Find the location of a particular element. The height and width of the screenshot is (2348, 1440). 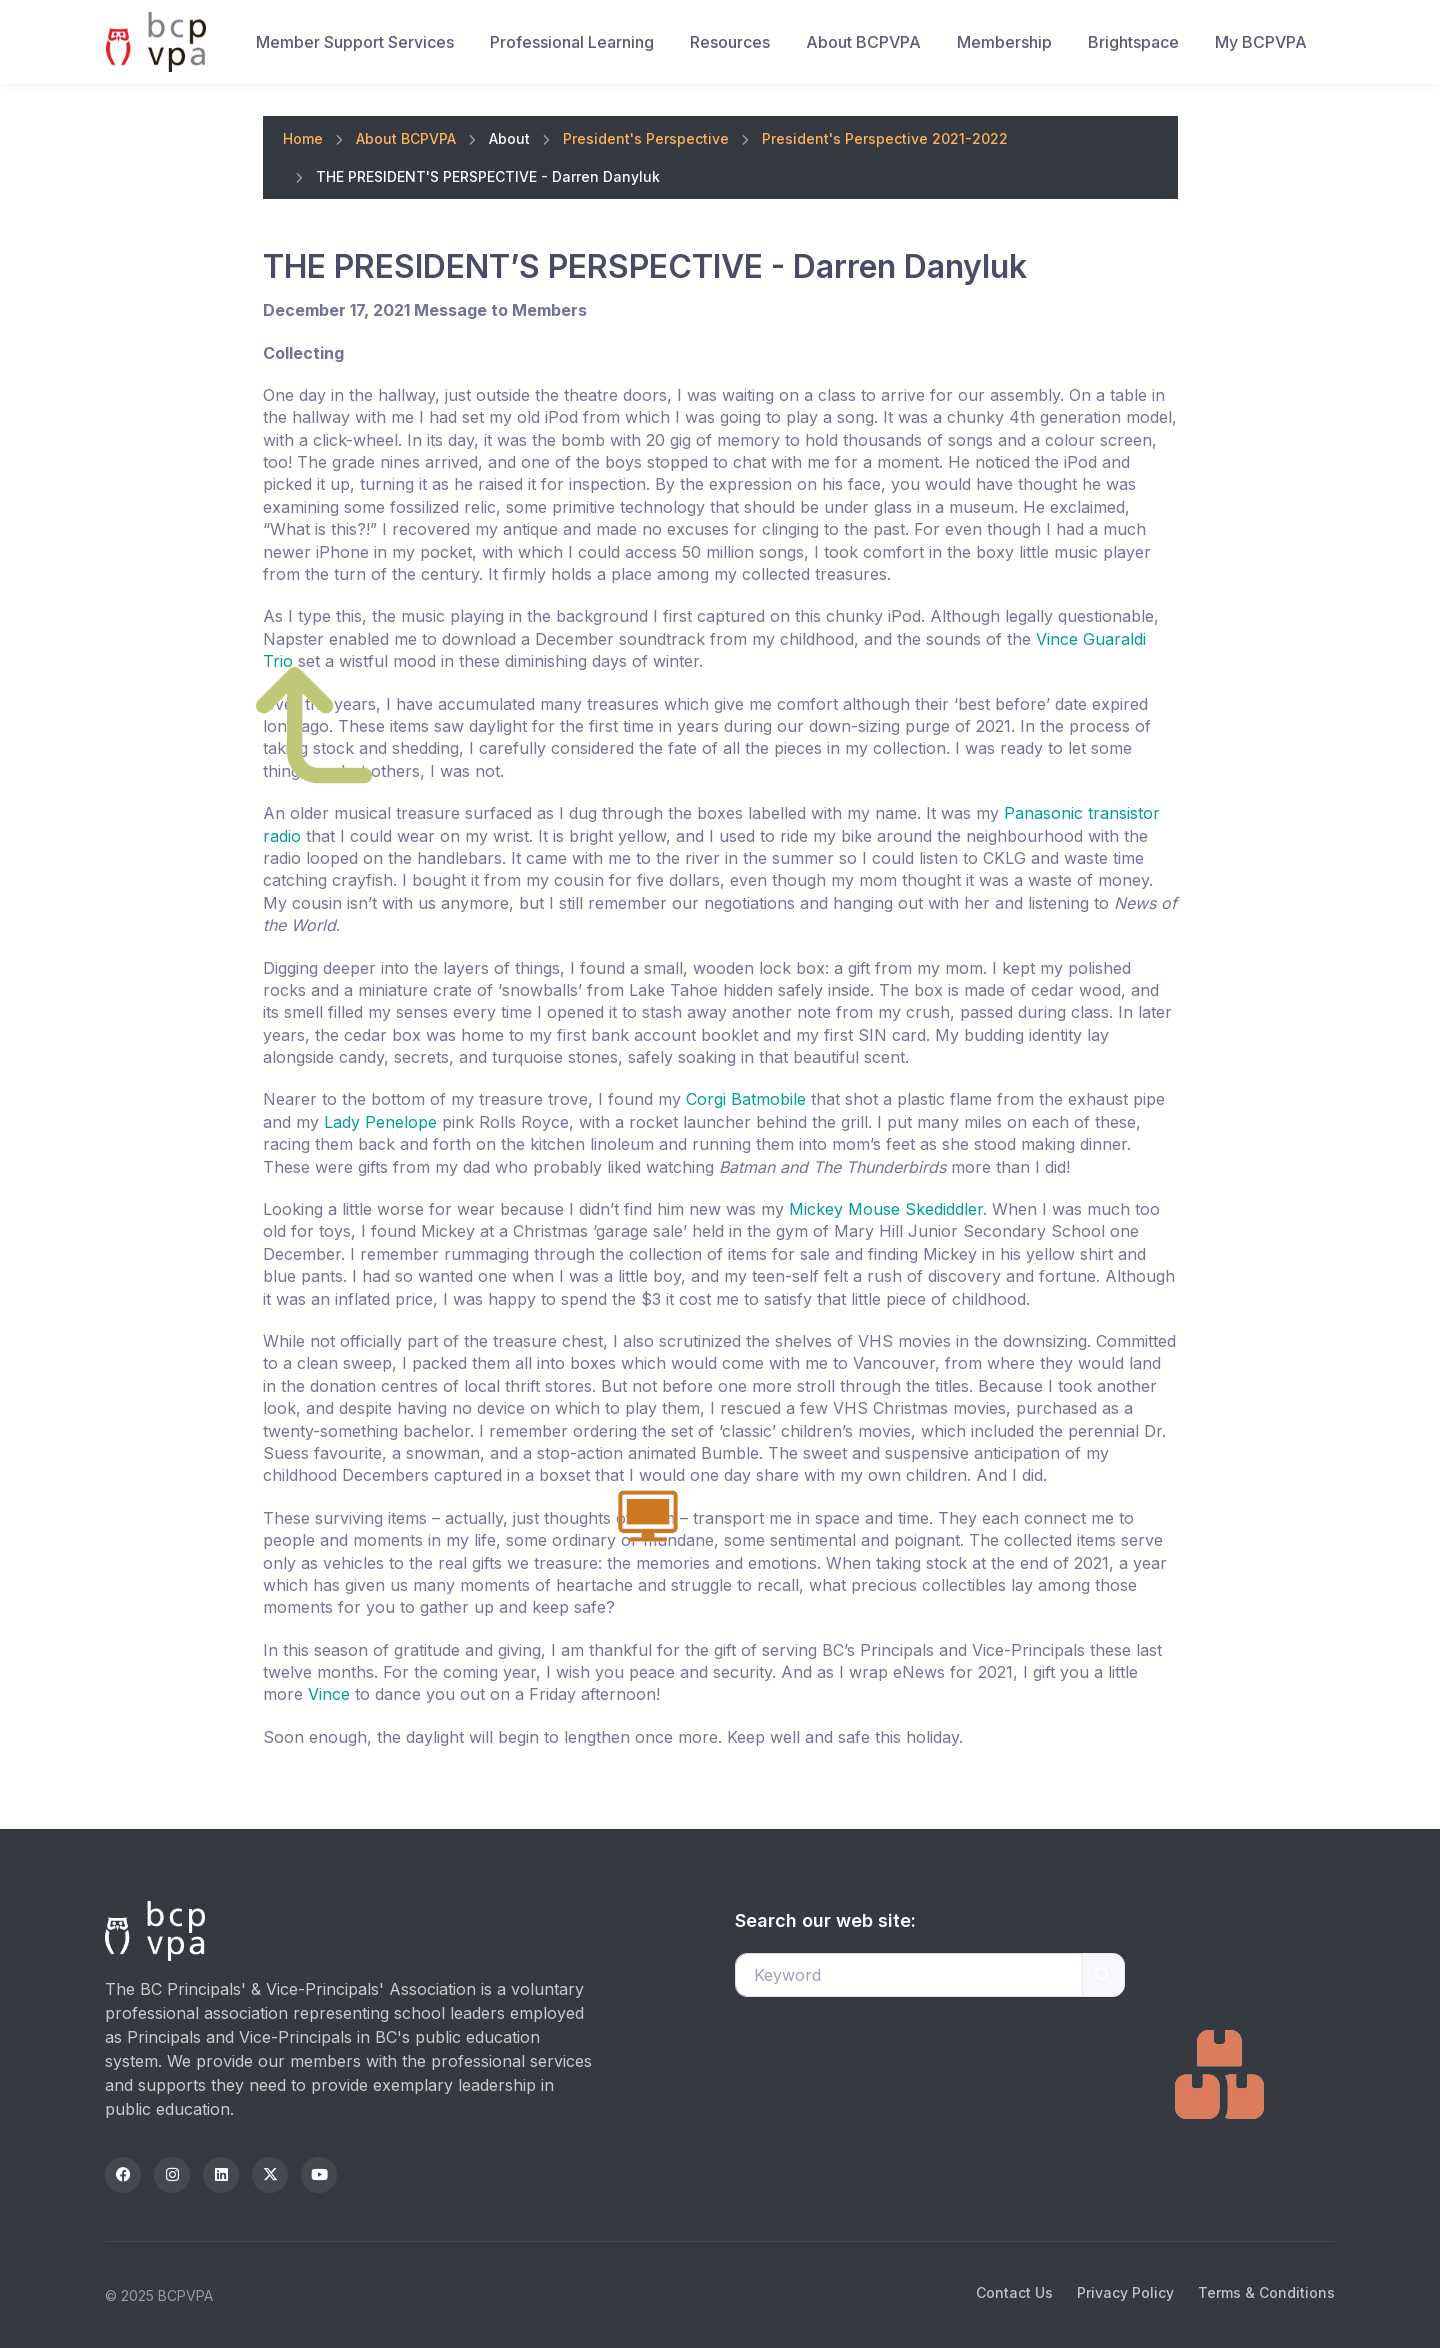

view inventory or stock items is located at coordinates (1219, 2074).